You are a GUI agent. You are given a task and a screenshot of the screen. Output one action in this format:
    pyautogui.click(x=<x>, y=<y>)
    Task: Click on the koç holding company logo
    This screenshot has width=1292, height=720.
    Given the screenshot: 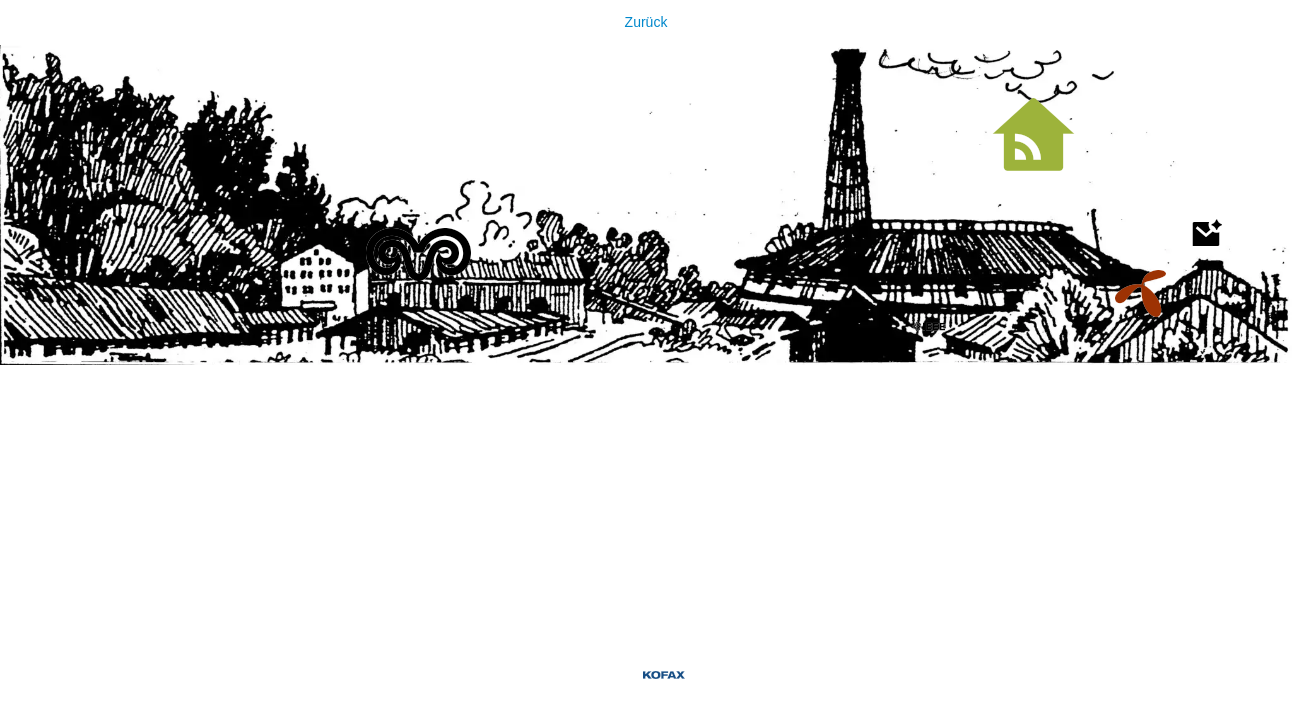 What is the action you would take?
    pyautogui.click(x=418, y=254)
    